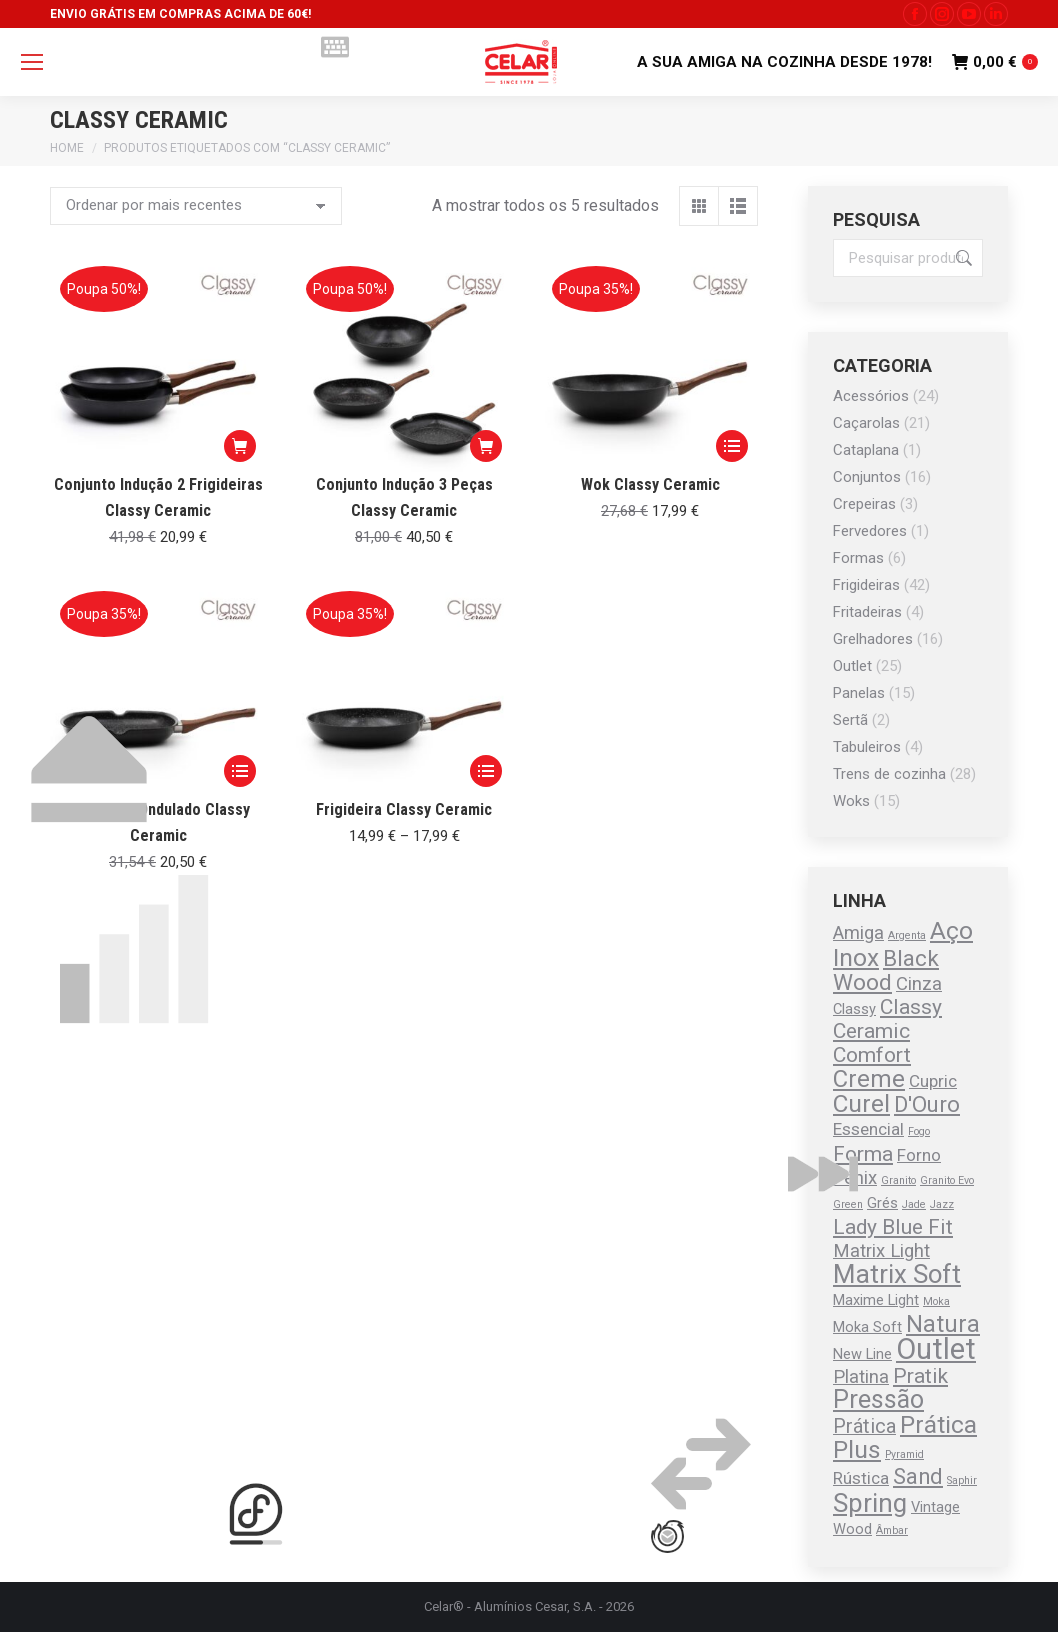 The image size is (1058, 1632). Describe the element at coordinates (89, 774) in the screenshot. I see `eject disc or removable media` at that location.